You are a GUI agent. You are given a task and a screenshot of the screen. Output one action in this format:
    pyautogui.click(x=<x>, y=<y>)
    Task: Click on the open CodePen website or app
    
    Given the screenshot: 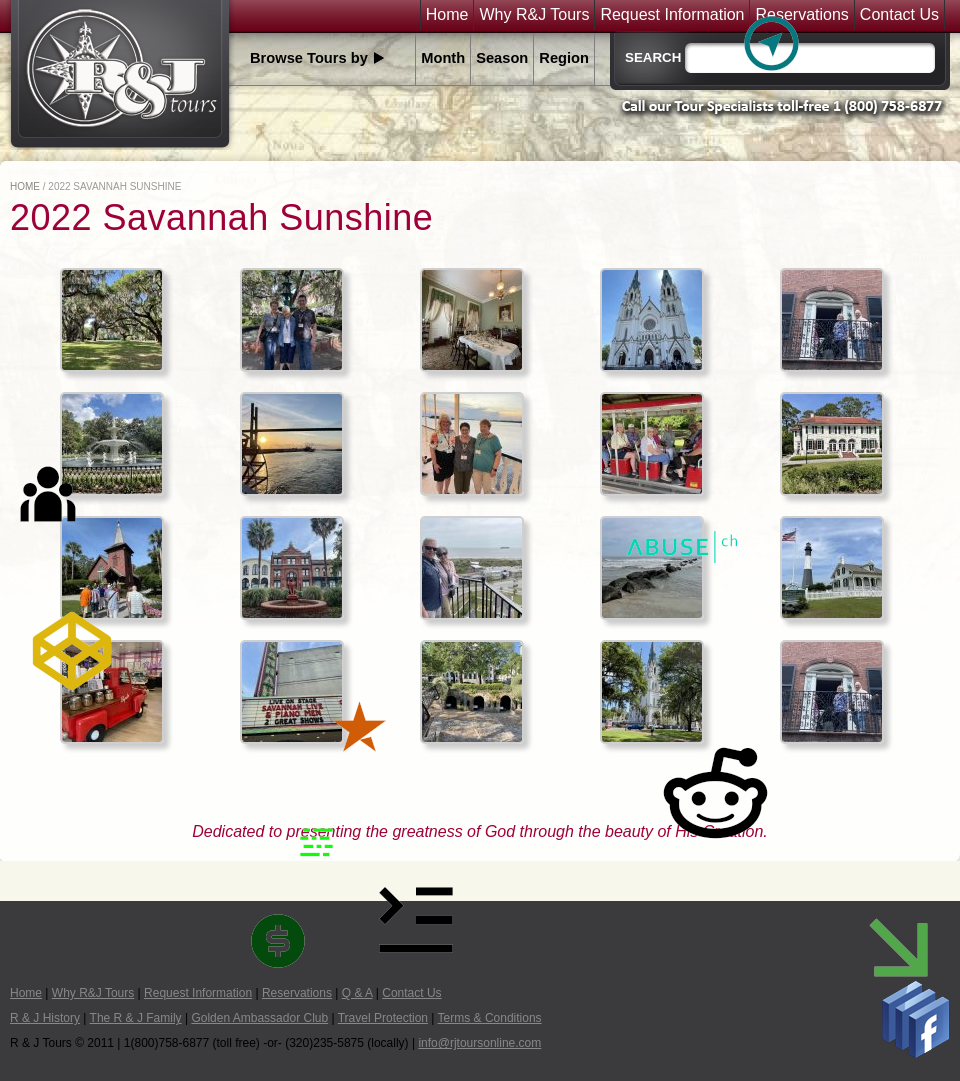 What is the action you would take?
    pyautogui.click(x=72, y=651)
    